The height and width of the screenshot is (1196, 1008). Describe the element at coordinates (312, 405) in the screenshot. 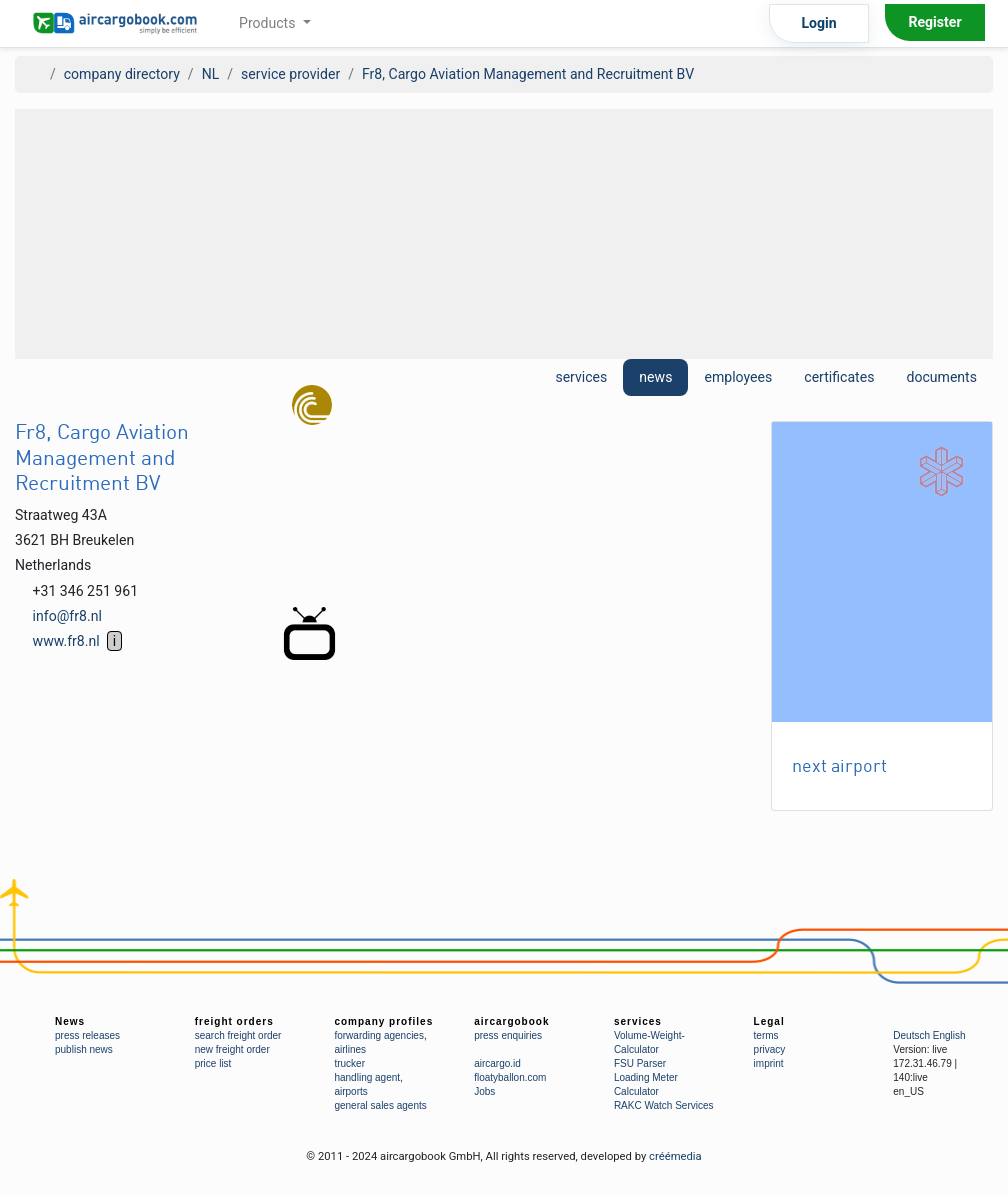

I see `open BitTorrent application` at that location.